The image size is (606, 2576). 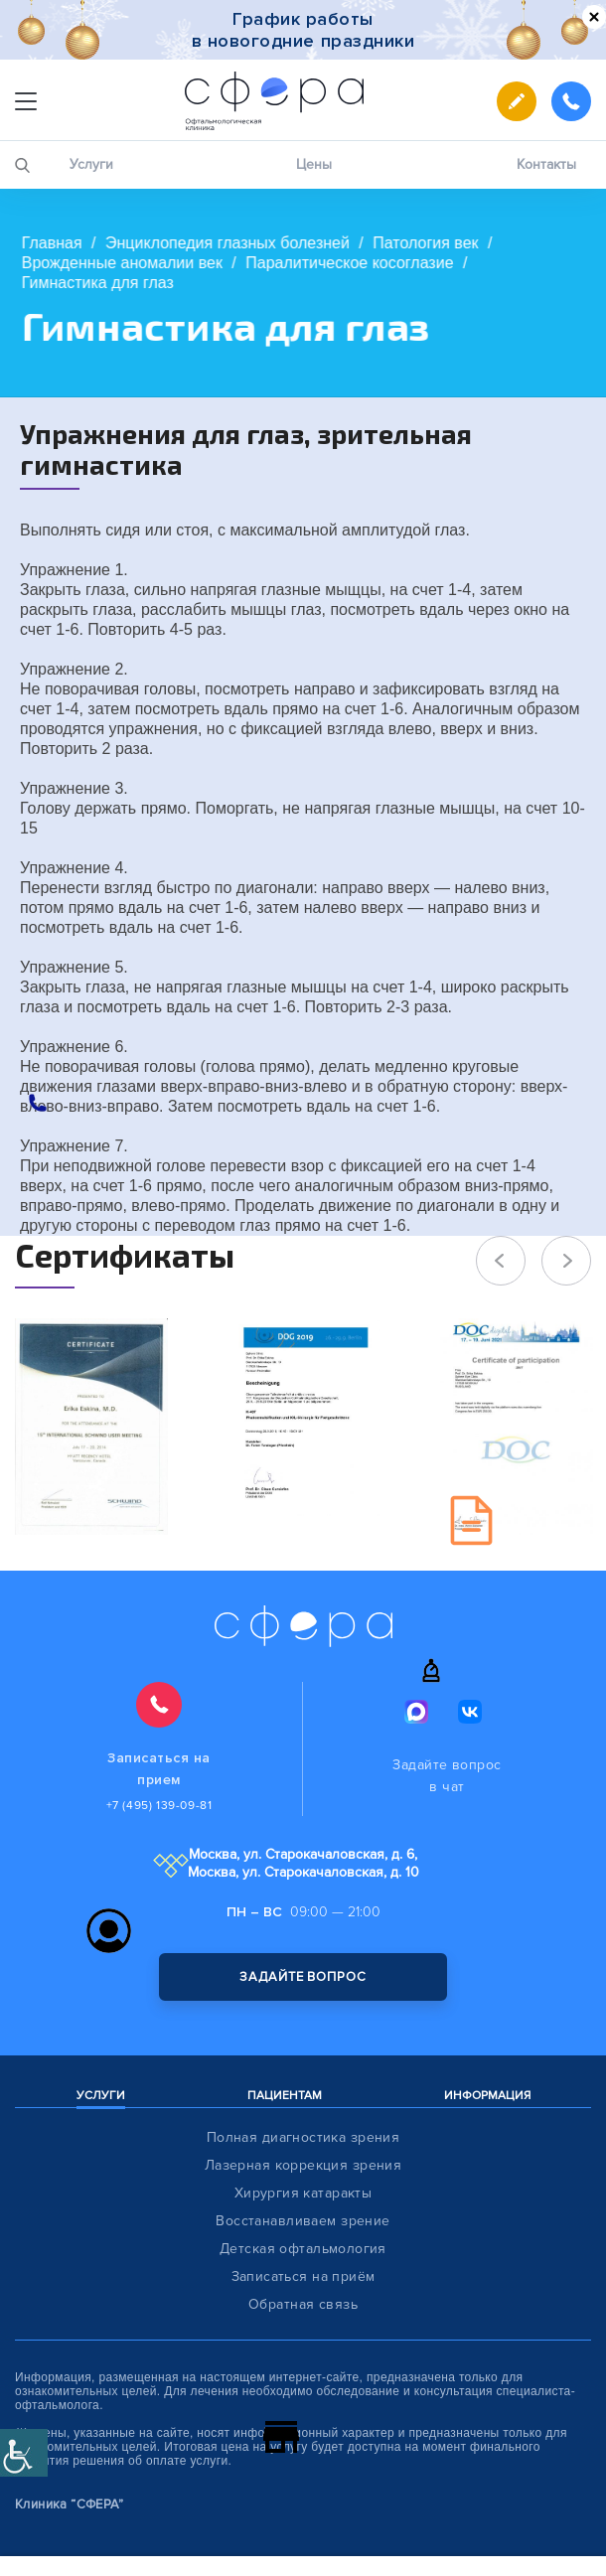 I want to click on open tidal music streaming app, so click(x=171, y=1865).